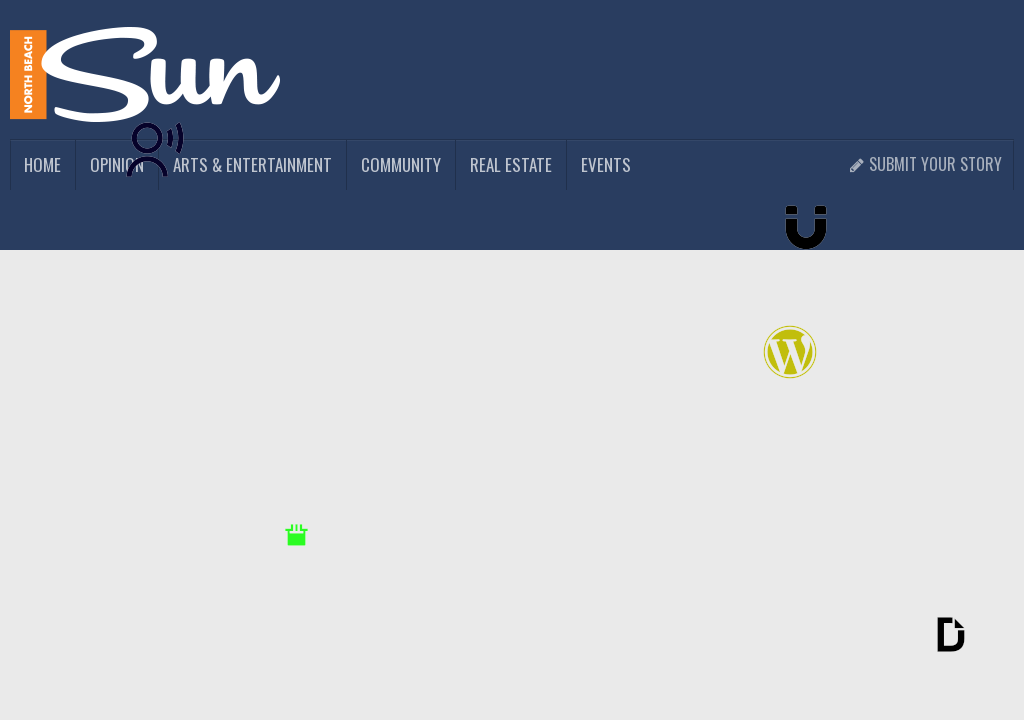 The image size is (1024, 720). Describe the element at coordinates (296, 535) in the screenshot. I see `sensor device status indicator` at that location.